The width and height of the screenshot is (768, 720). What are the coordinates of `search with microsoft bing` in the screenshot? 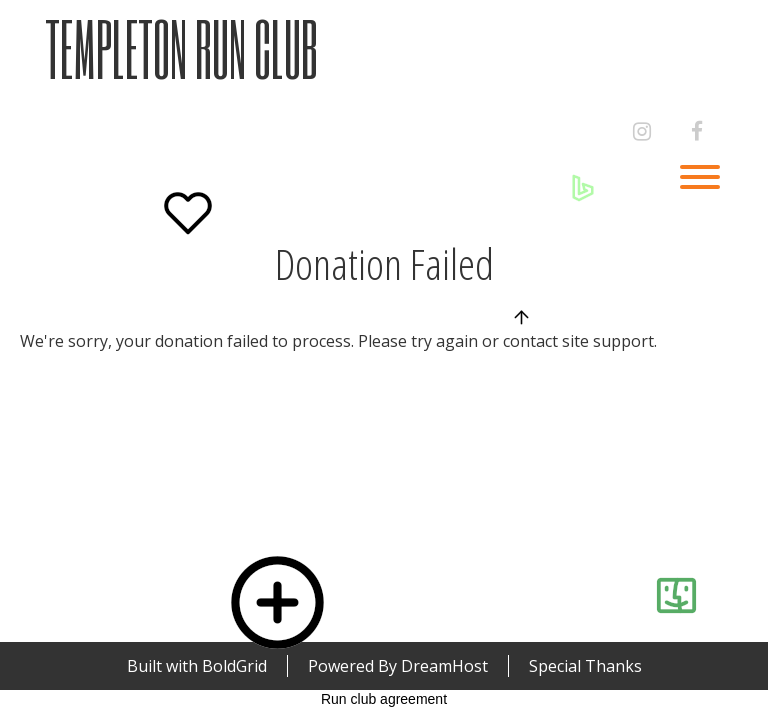 It's located at (583, 188).